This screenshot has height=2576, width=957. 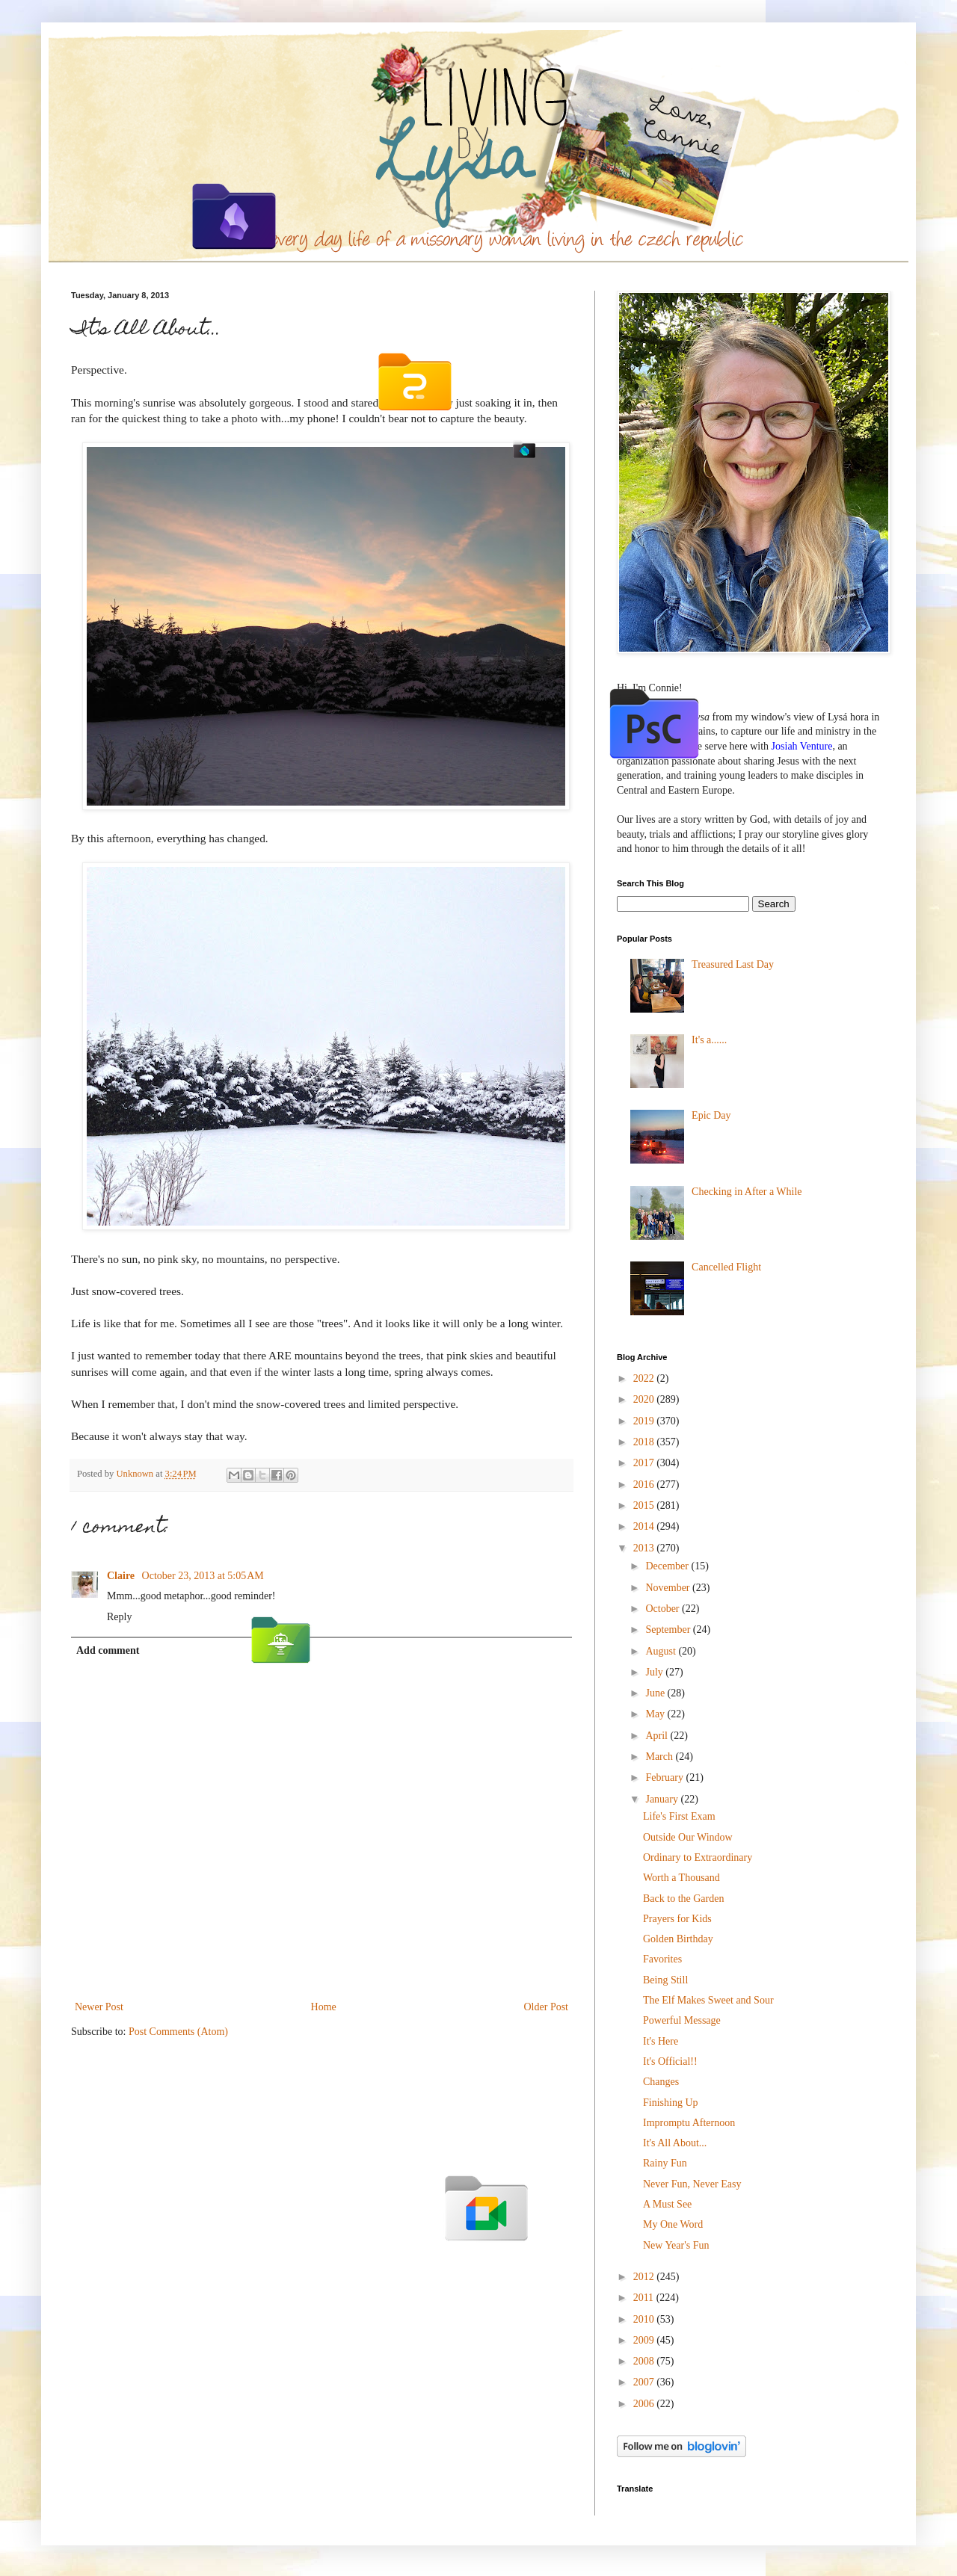 I want to click on open gamejolt games folder, so click(x=280, y=1641).